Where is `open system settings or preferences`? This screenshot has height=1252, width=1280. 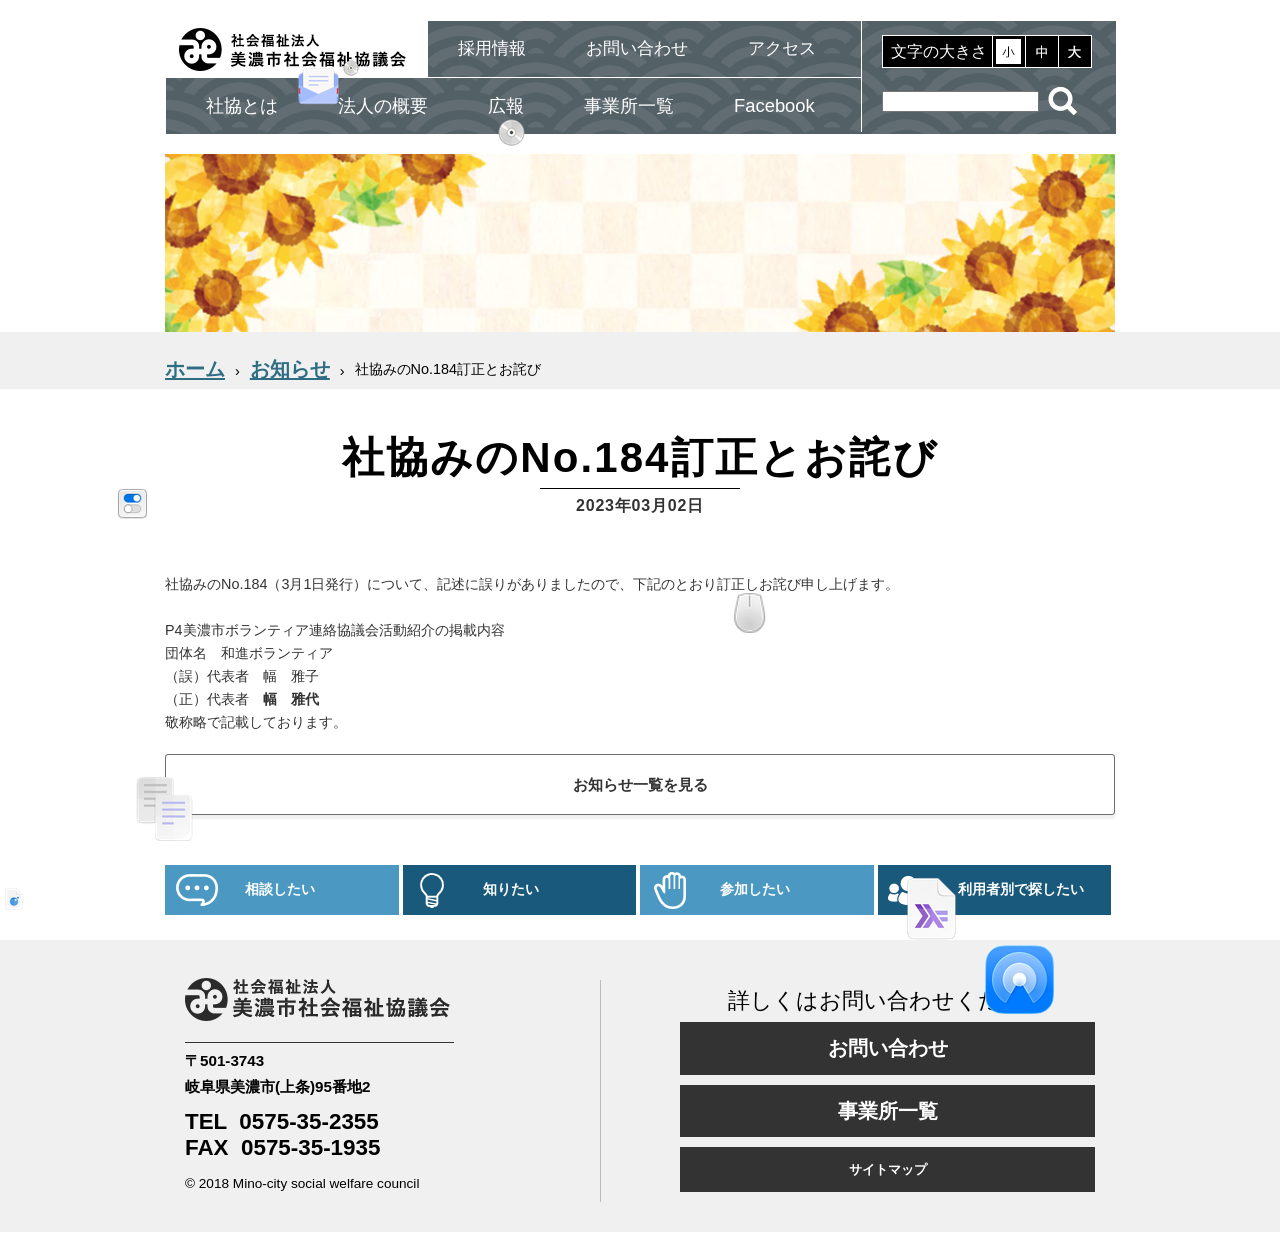
open system settings or preferences is located at coordinates (132, 503).